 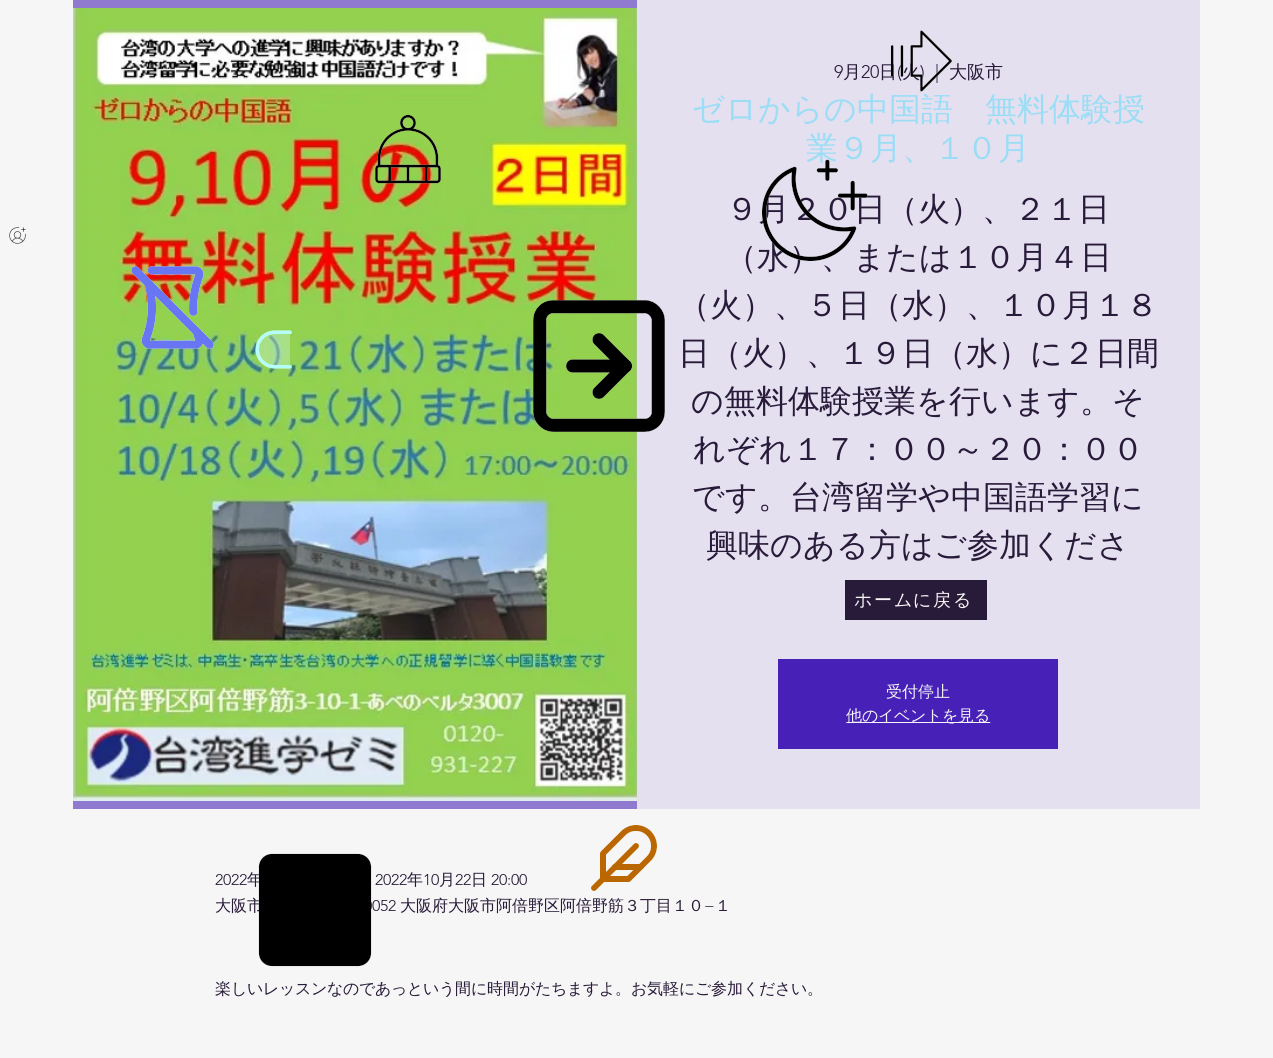 I want to click on skip forward or advance to the next item, so click(x=919, y=61).